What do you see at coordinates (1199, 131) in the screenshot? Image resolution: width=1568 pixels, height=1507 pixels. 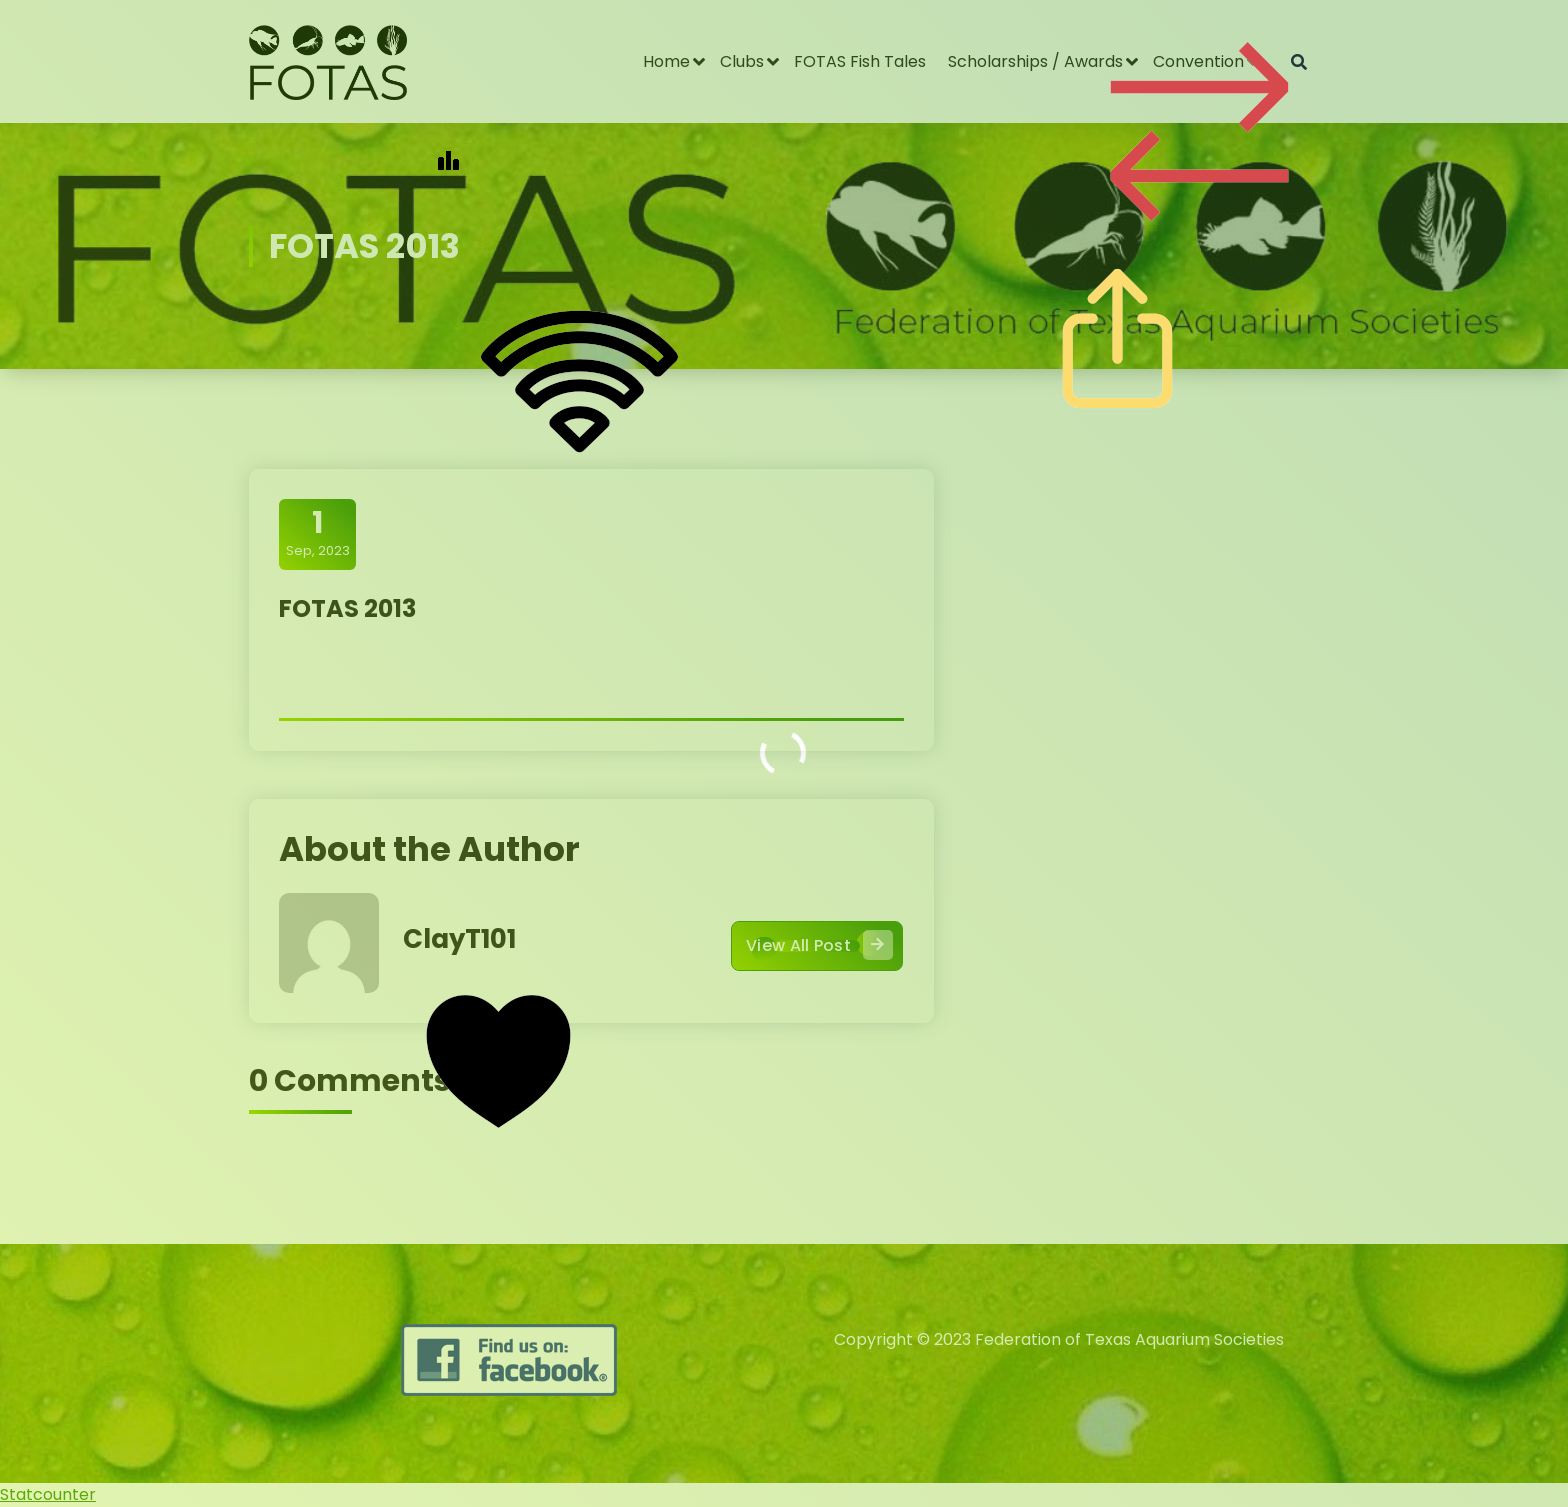 I see `swap or exchange items` at bounding box center [1199, 131].